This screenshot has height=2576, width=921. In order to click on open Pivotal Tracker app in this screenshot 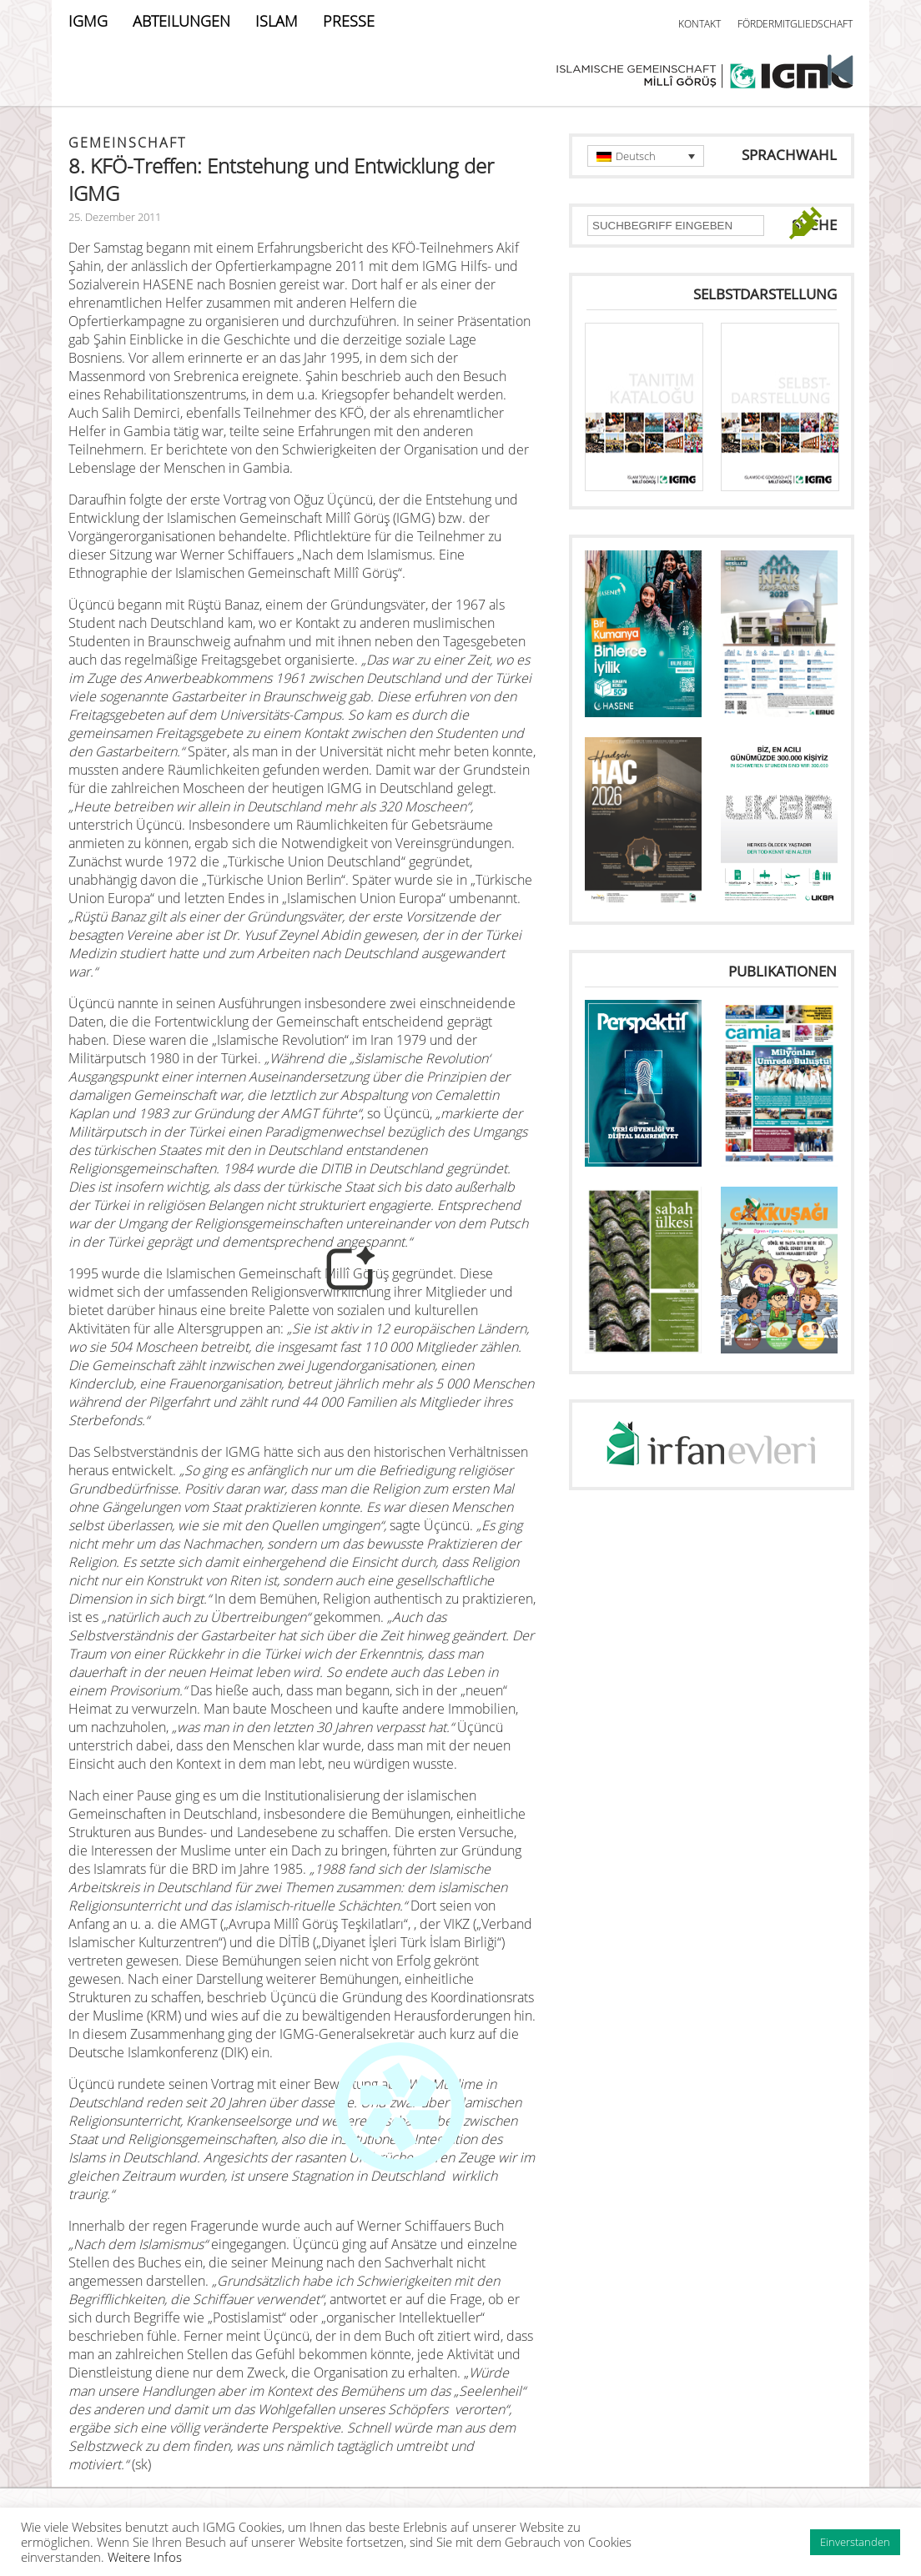, I will do `click(400, 2107)`.